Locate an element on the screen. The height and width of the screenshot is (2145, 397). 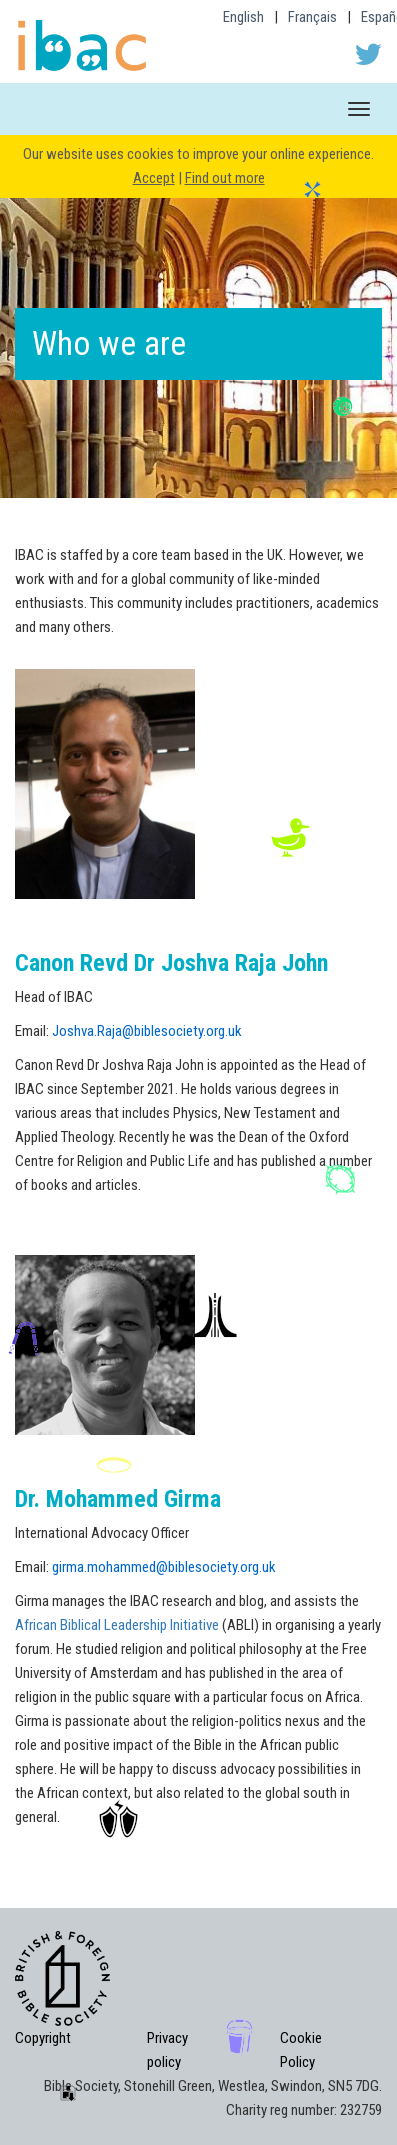
view memorial or monument location is located at coordinates (215, 1315).